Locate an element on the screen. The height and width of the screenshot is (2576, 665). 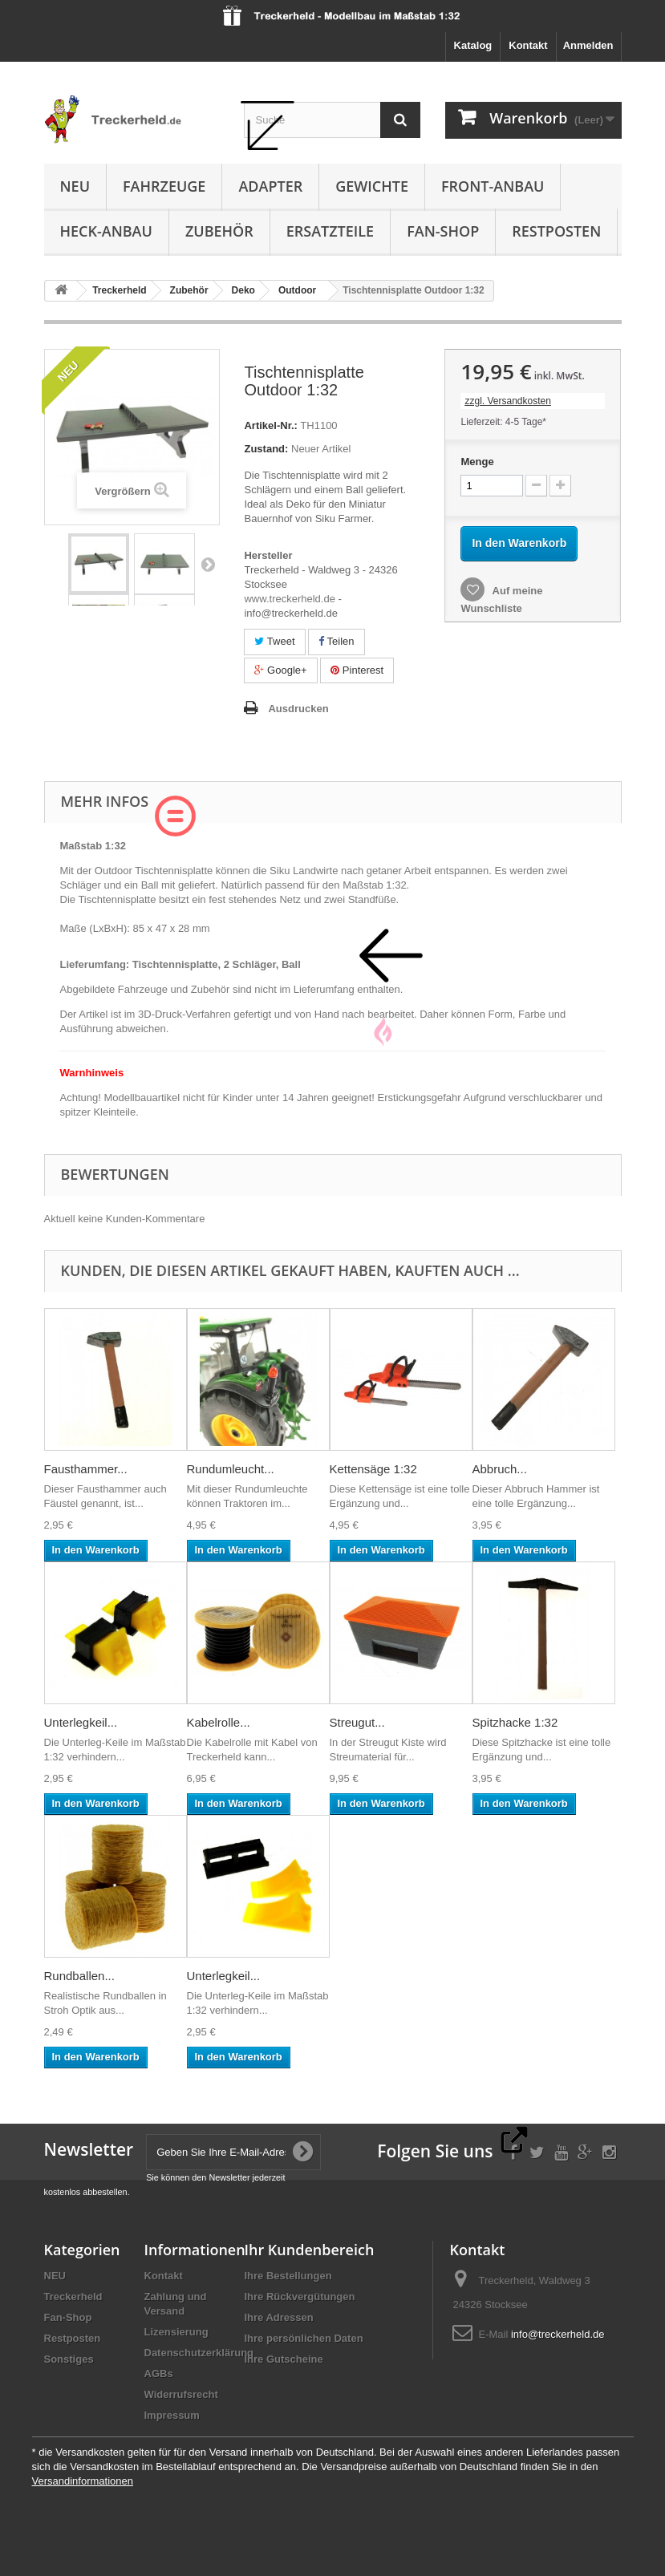
go back to the previous screen is located at coordinates (391, 955).